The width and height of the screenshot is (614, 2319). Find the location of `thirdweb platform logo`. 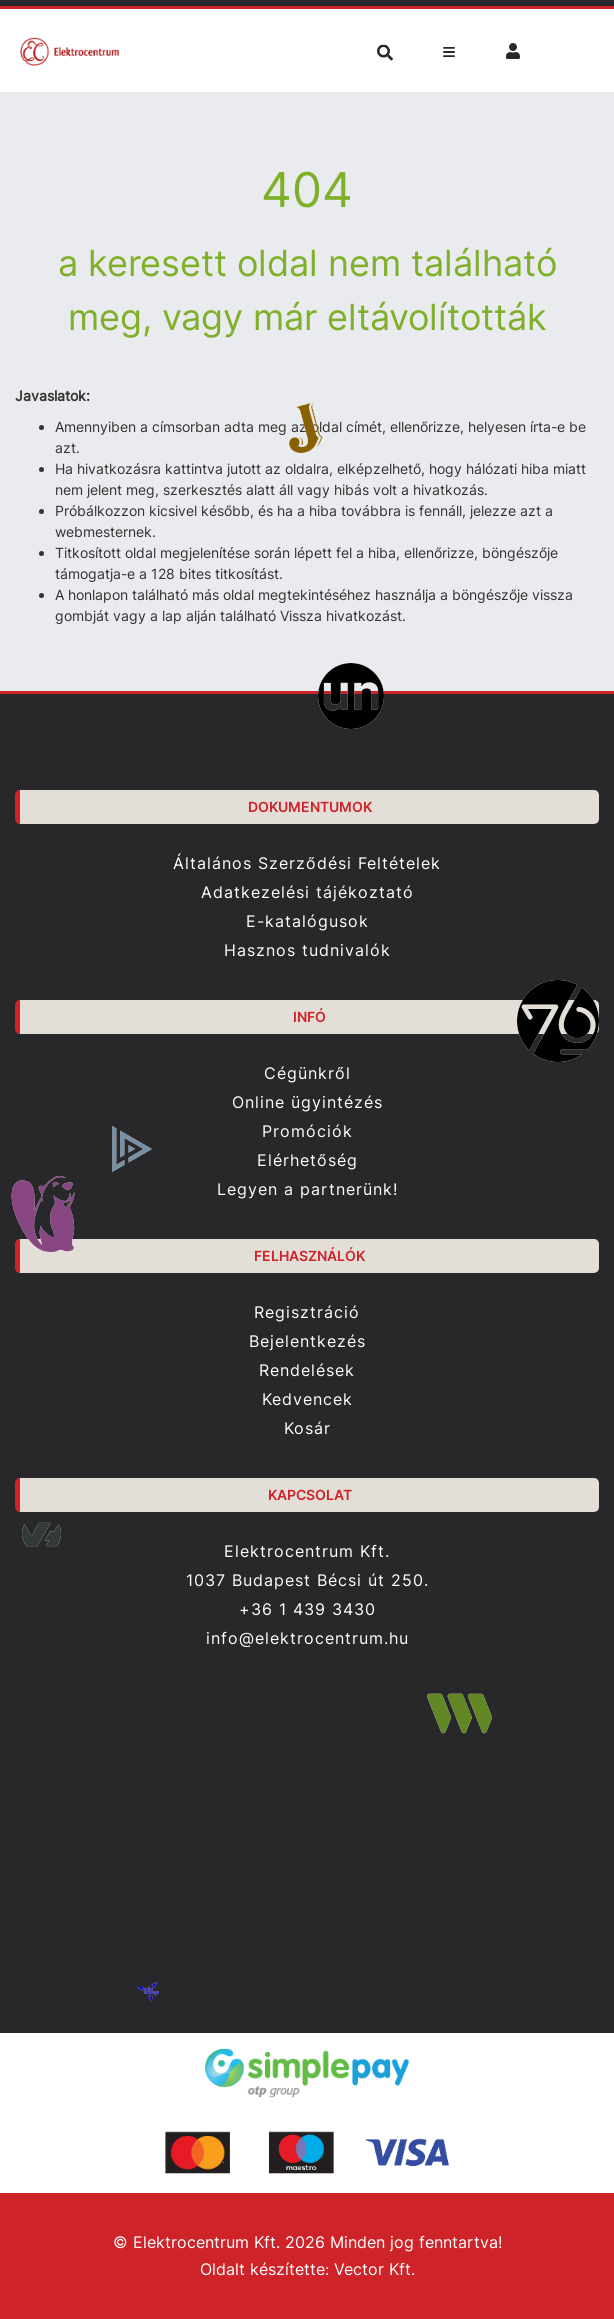

thirdweb platform logo is located at coordinates (459, 1713).